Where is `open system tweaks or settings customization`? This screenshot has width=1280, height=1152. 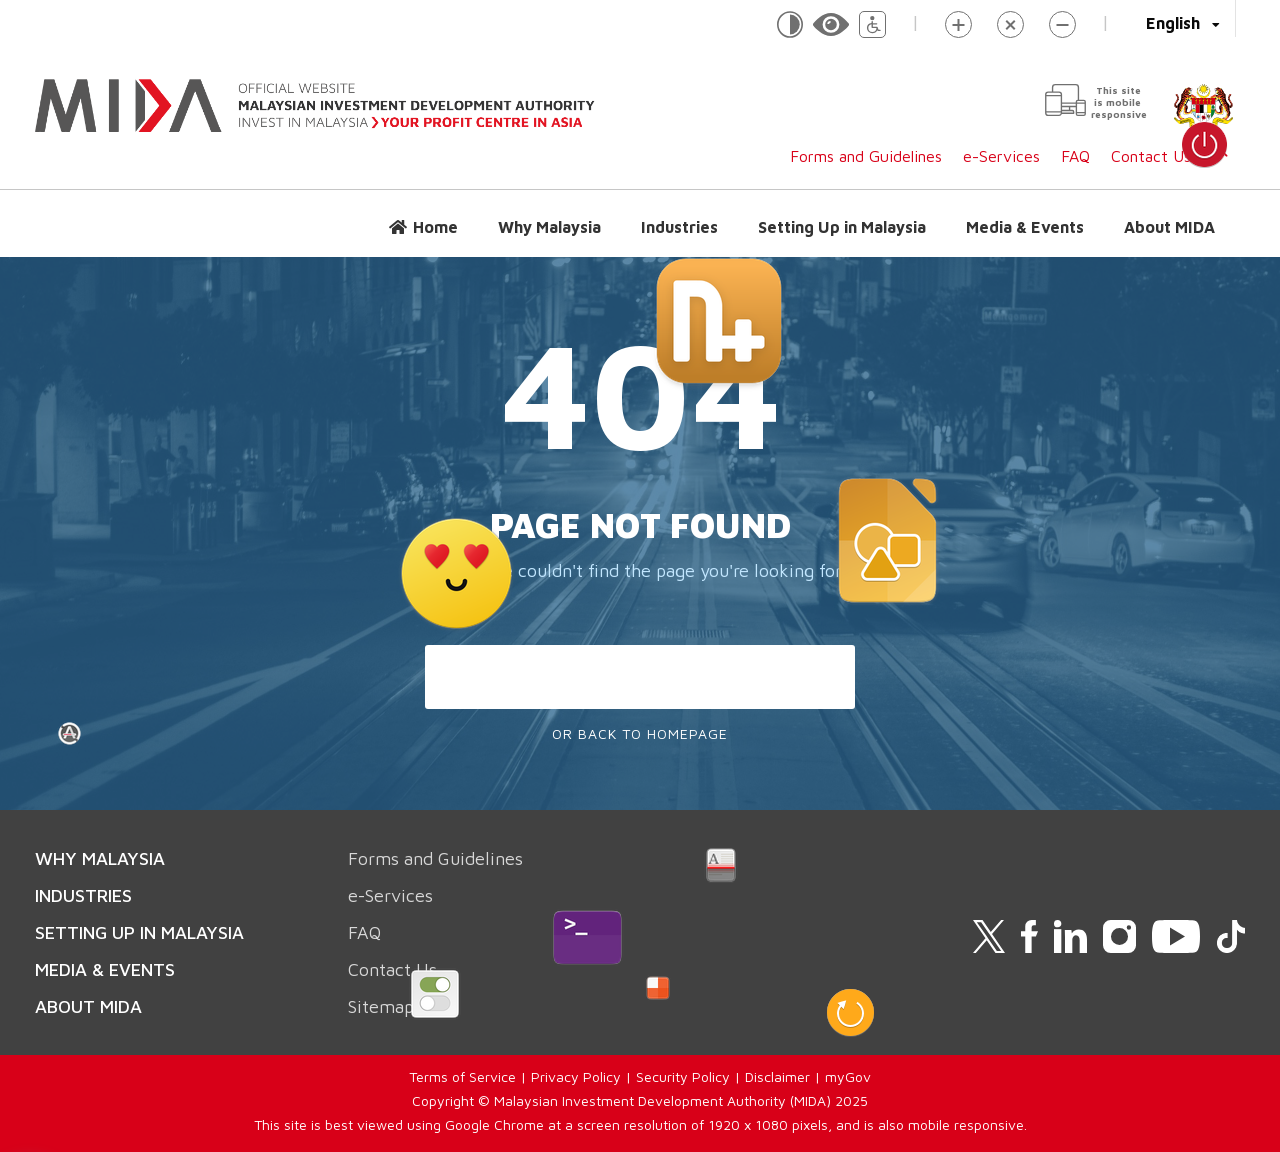
open system tweaks or settings customization is located at coordinates (435, 994).